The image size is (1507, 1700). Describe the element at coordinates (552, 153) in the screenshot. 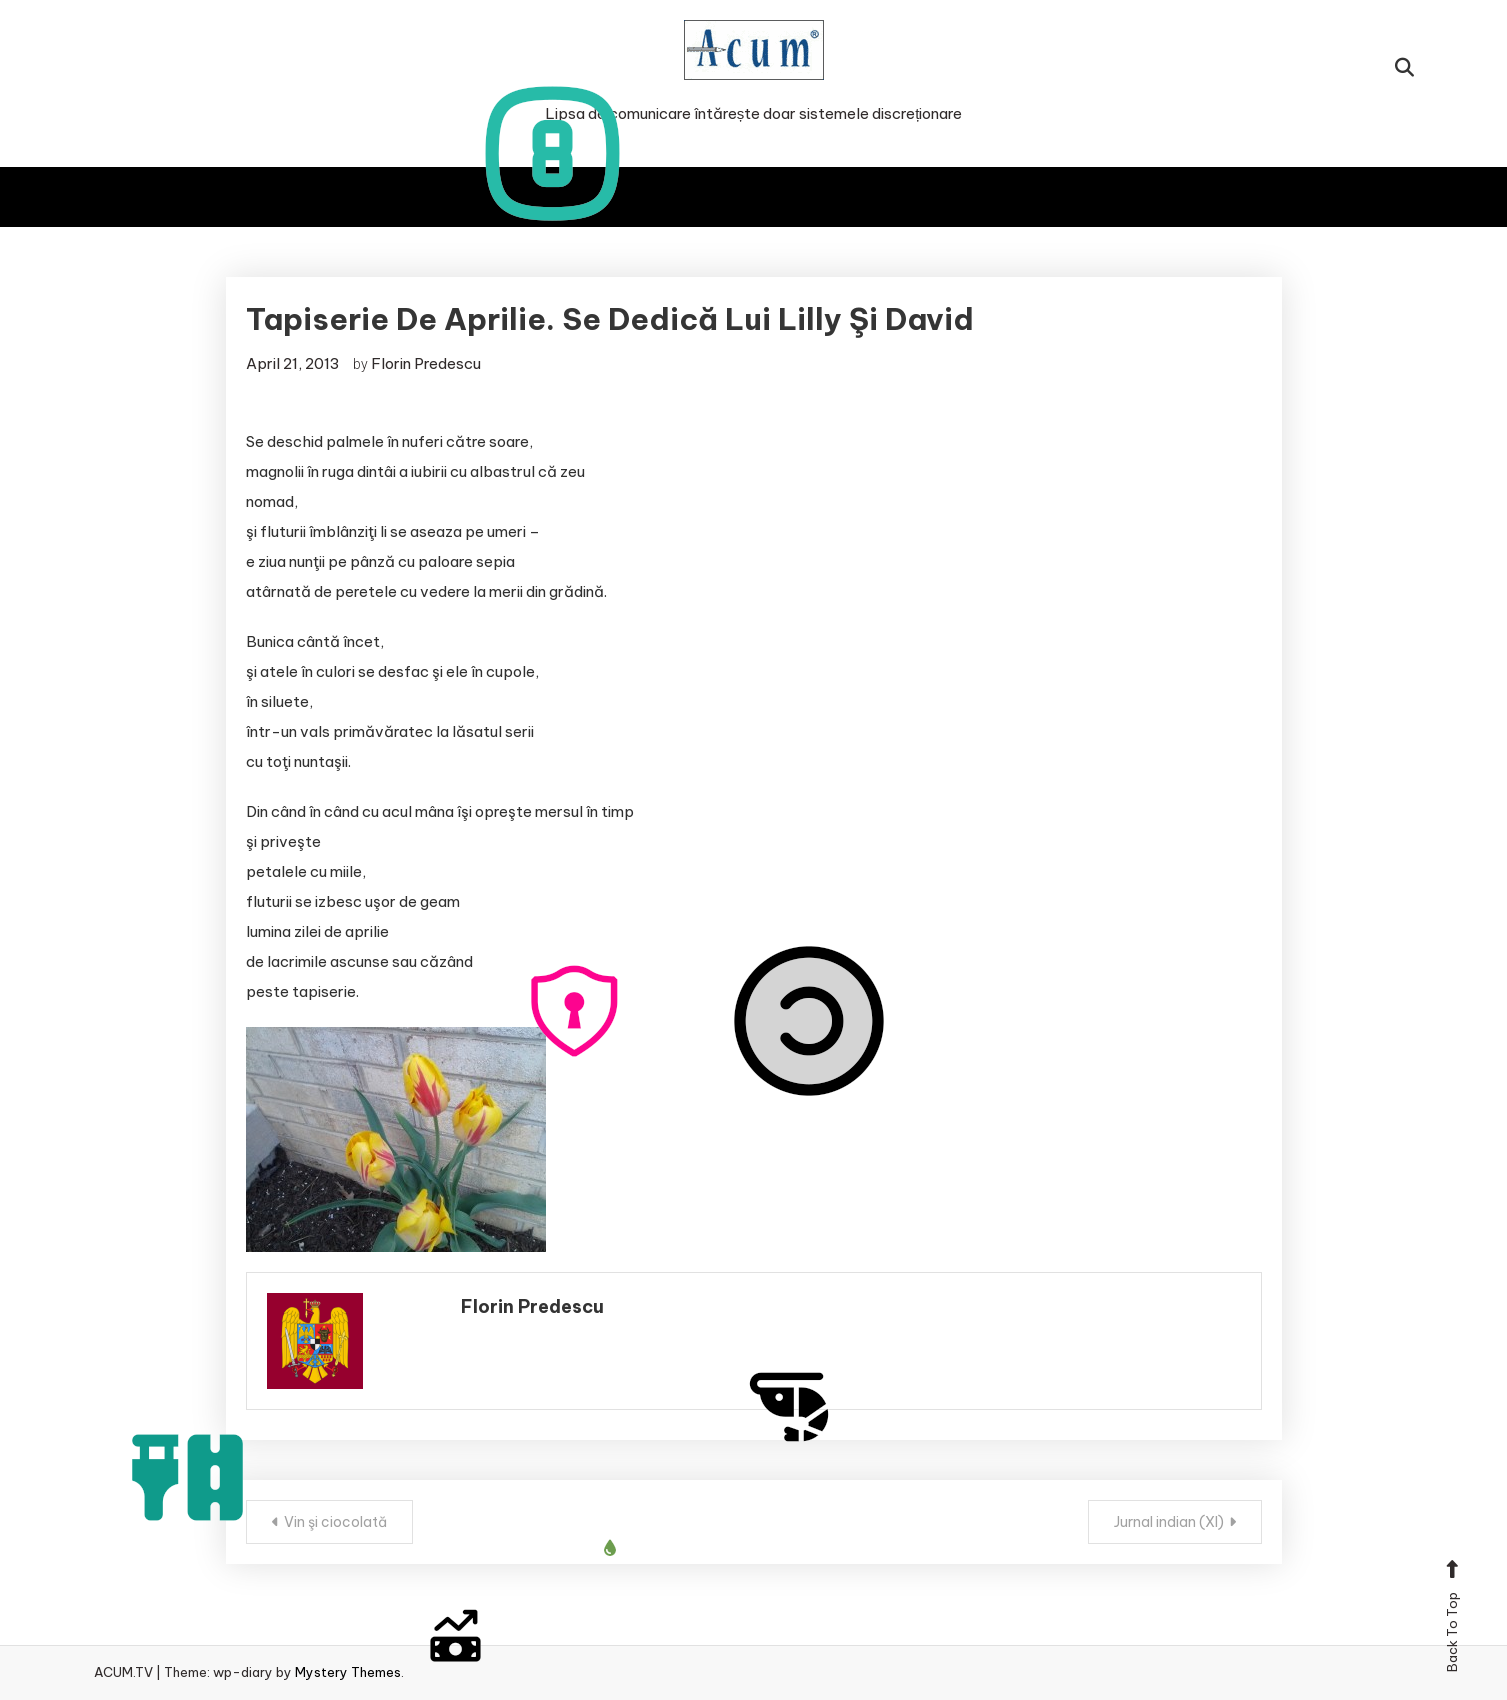

I see `indicates item number 8 in a list or sequence` at that location.